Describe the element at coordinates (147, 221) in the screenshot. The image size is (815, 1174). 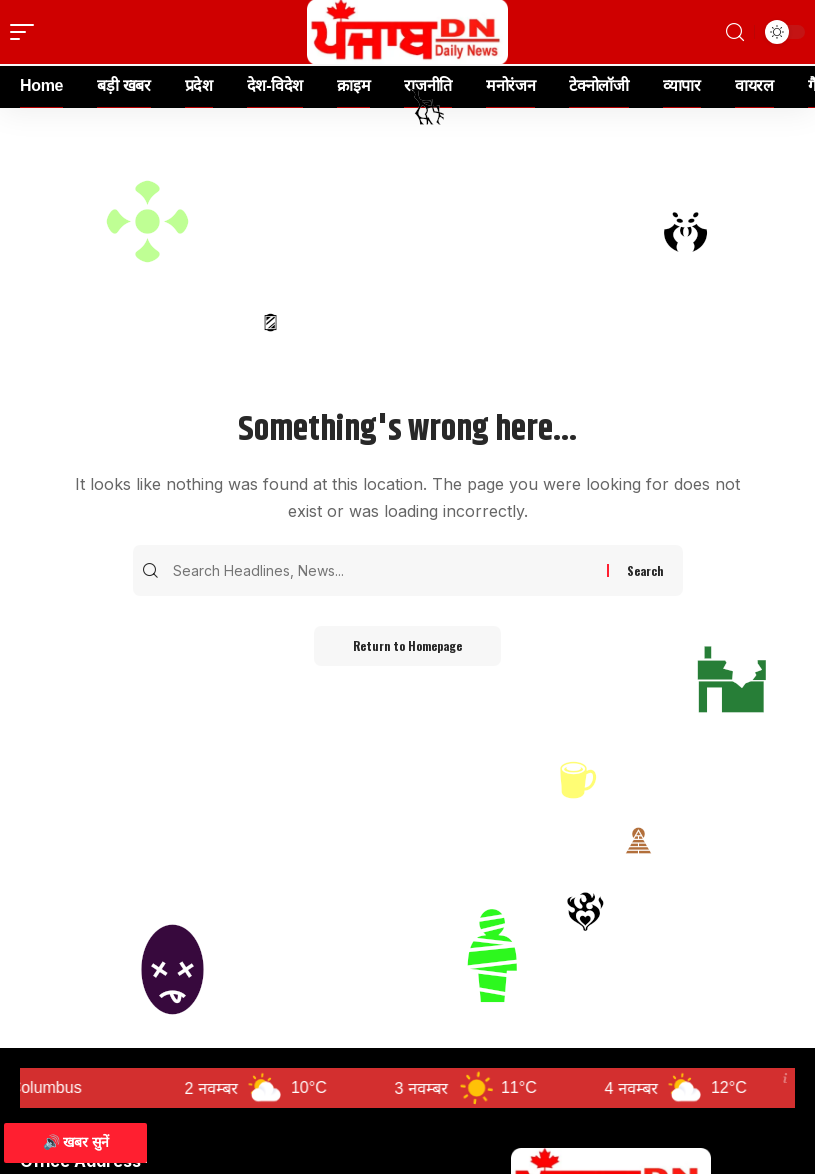
I see `indicates luck or bonus reward in gameplay` at that location.